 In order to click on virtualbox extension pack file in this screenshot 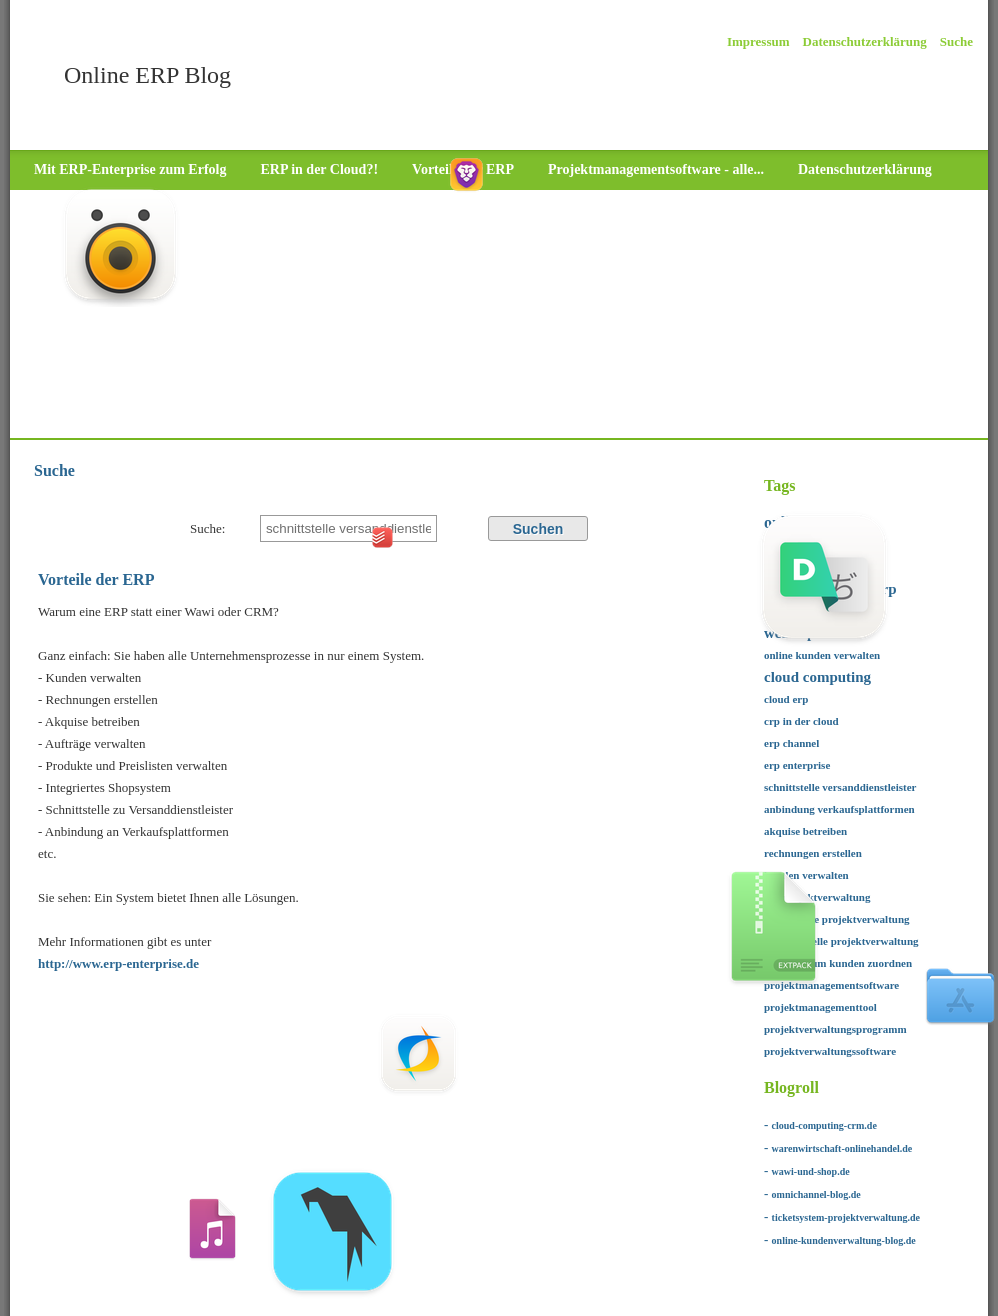, I will do `click(773, 928)`.